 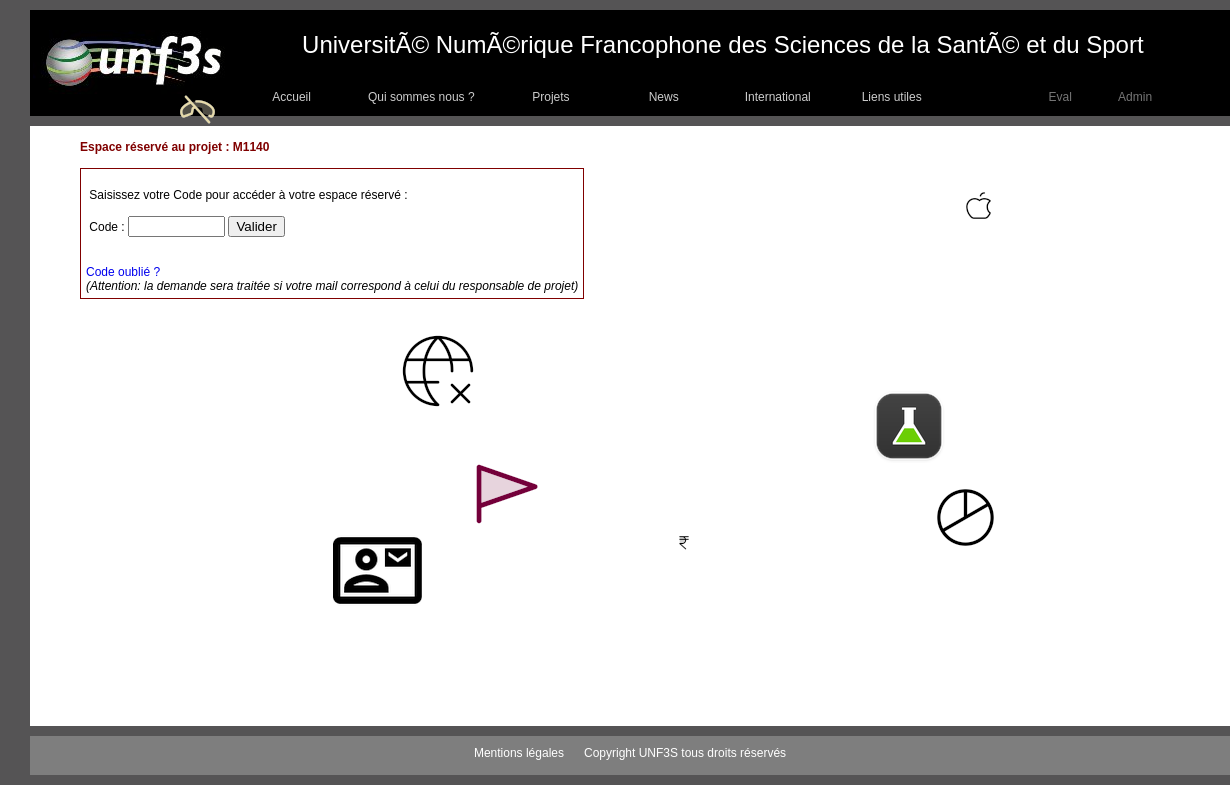 What do you see at coordinates (438, 371) in the screenshot?
I see `no internet connection` at bounding box center [438, 371].